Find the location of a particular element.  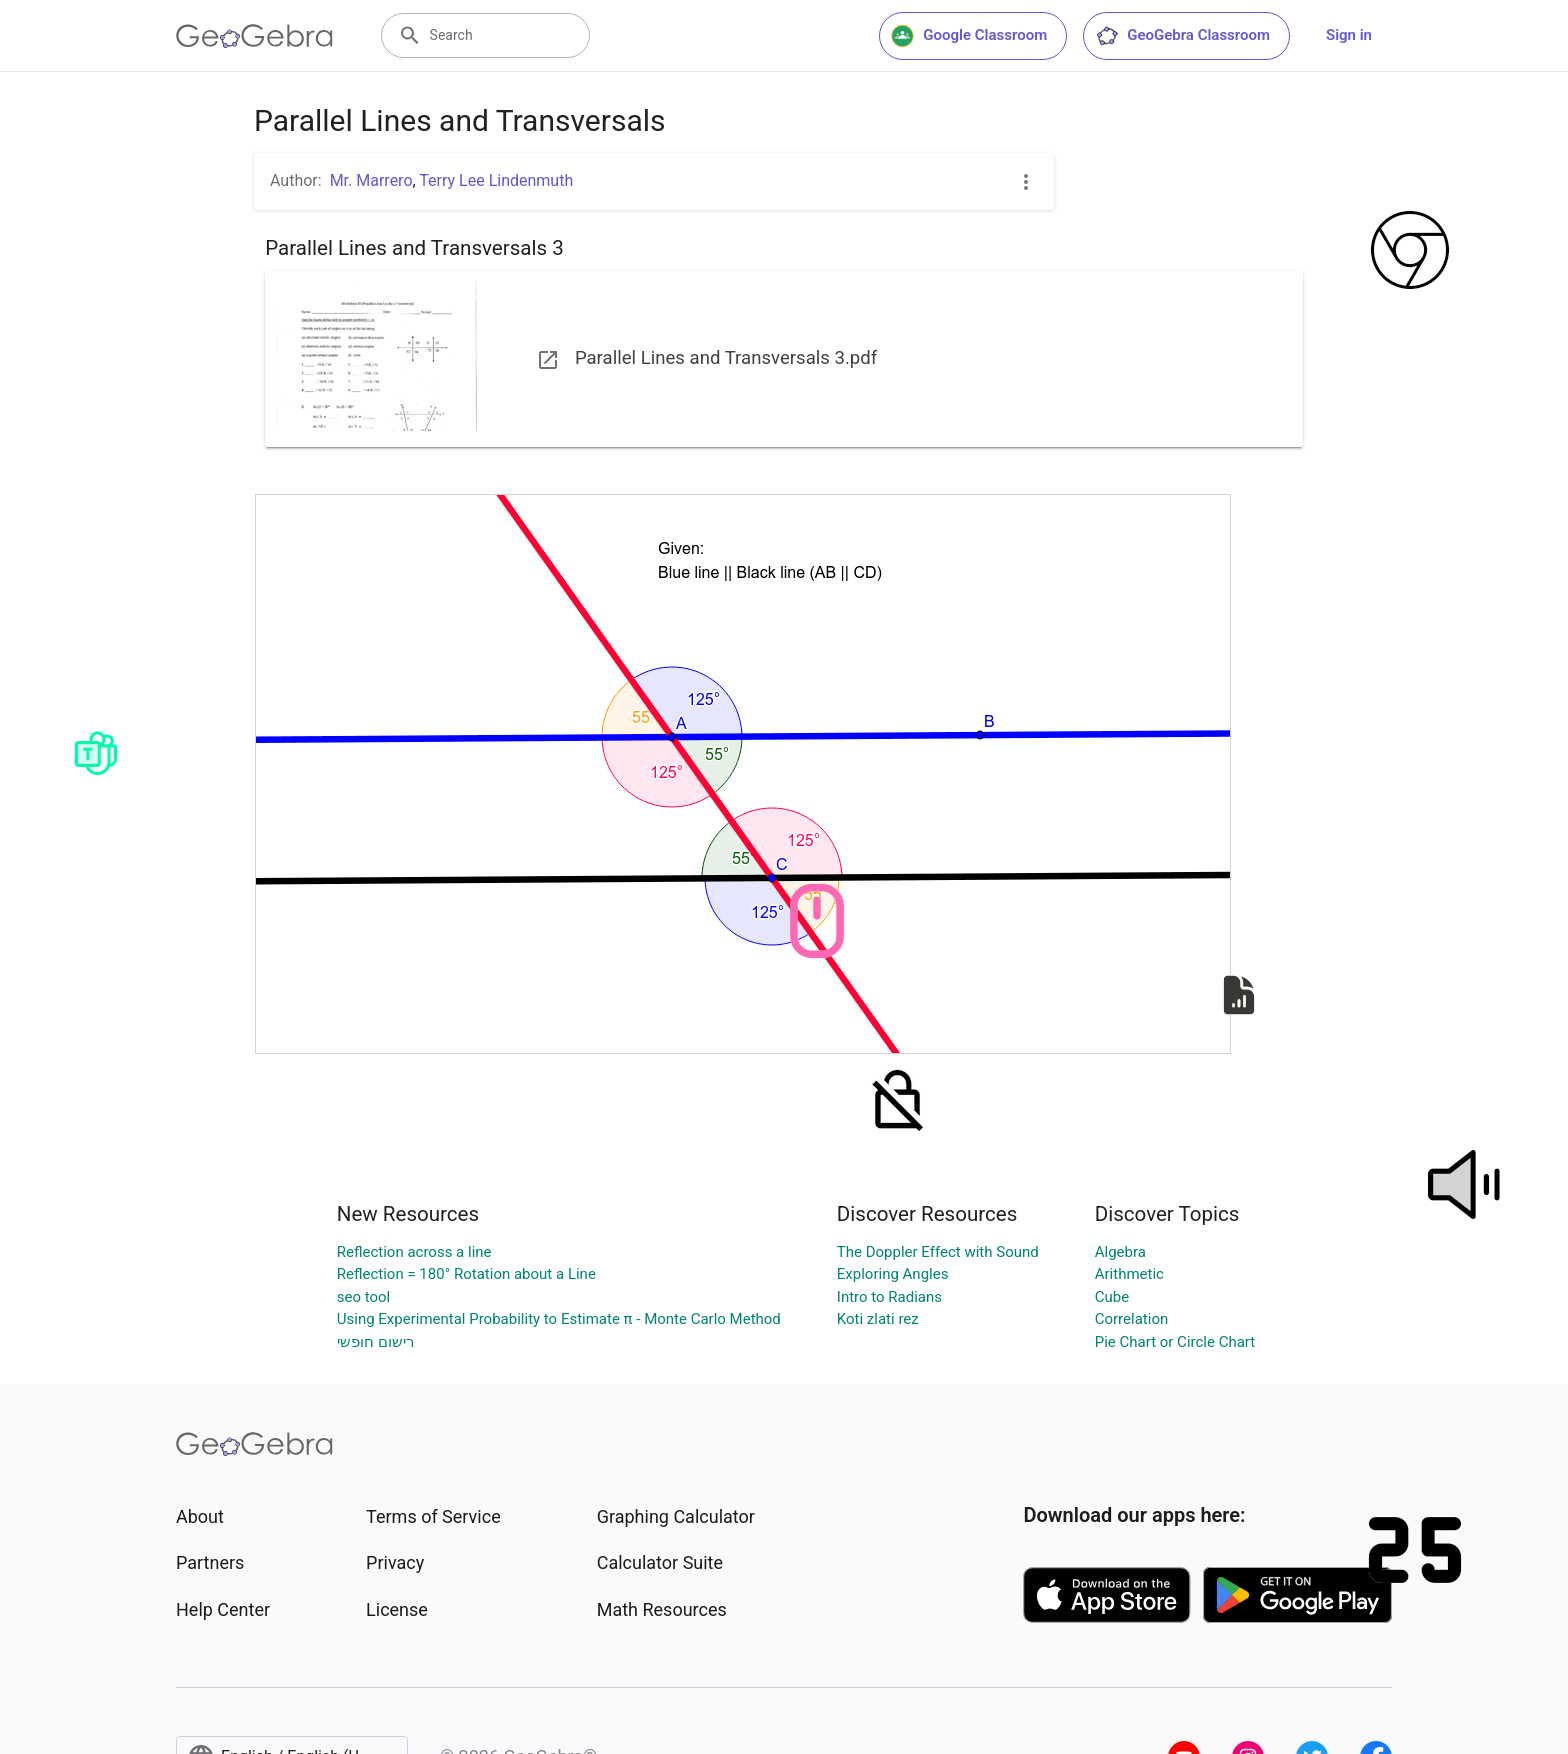

open microsoft teams is located at coordinates (96, 754).